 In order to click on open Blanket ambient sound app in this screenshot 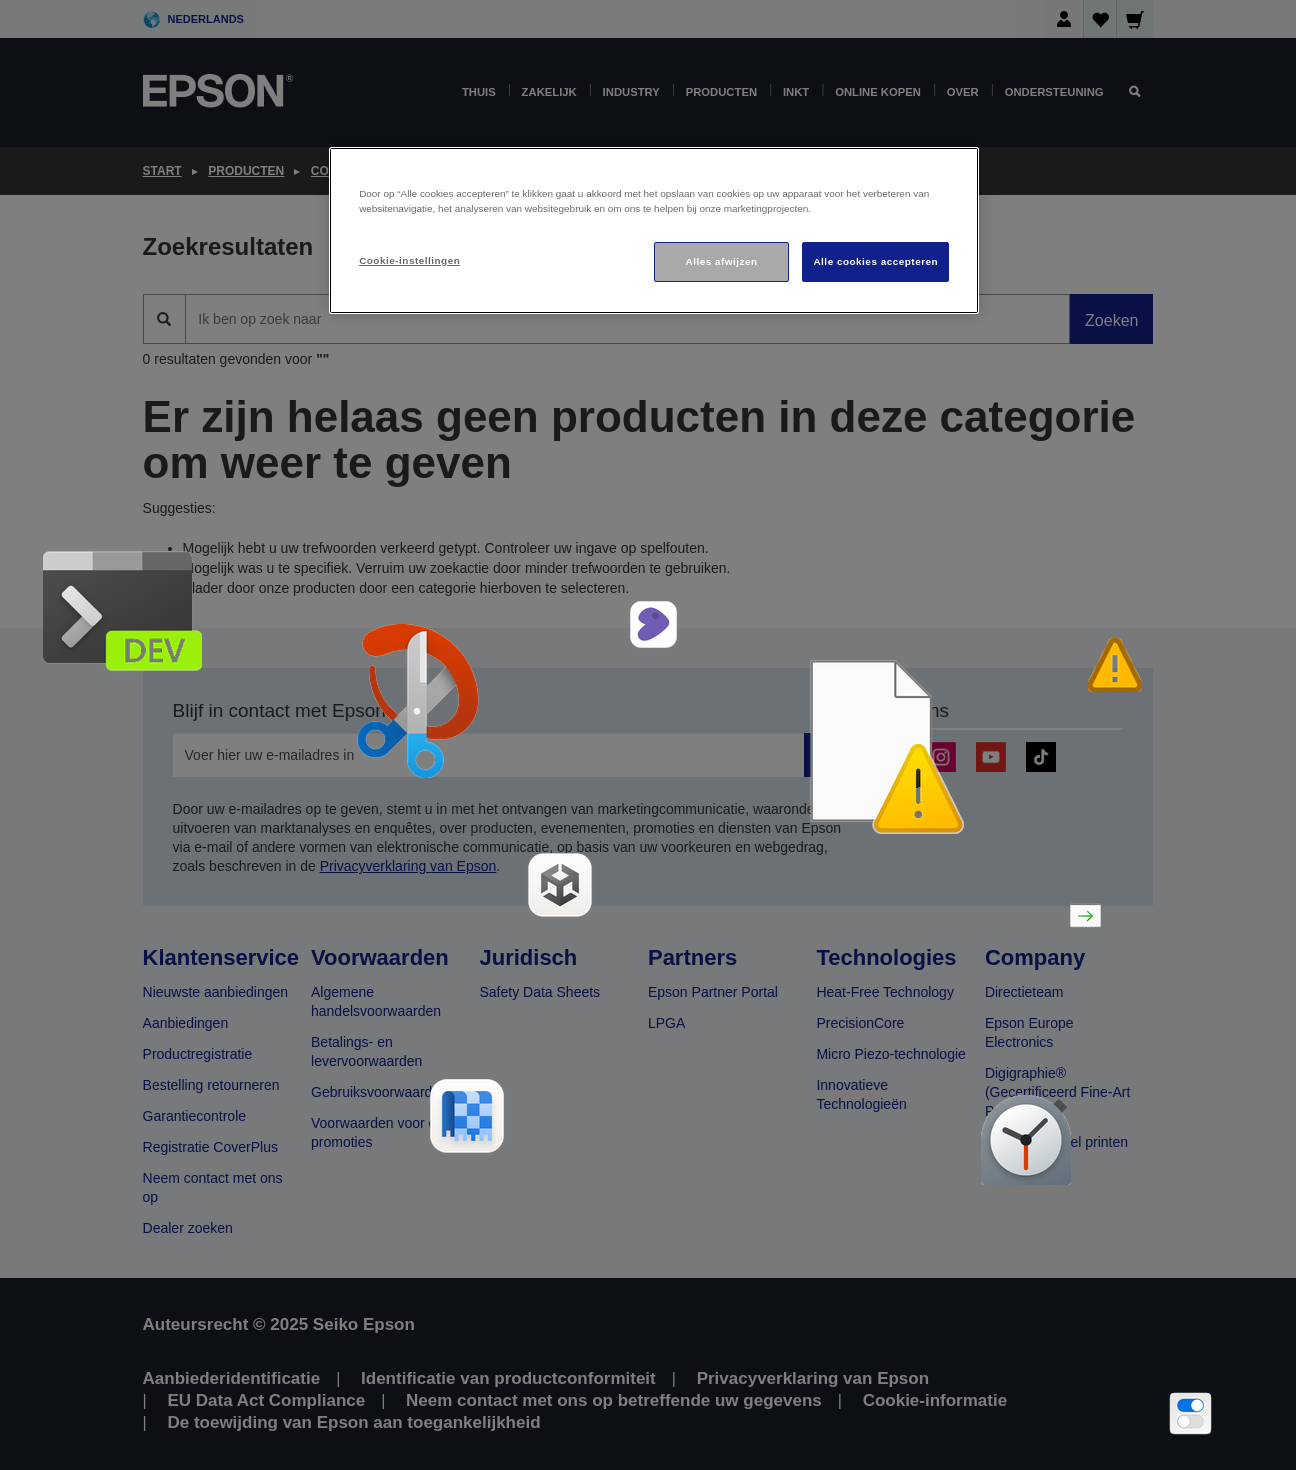, I will do `click(467, 1116)`.